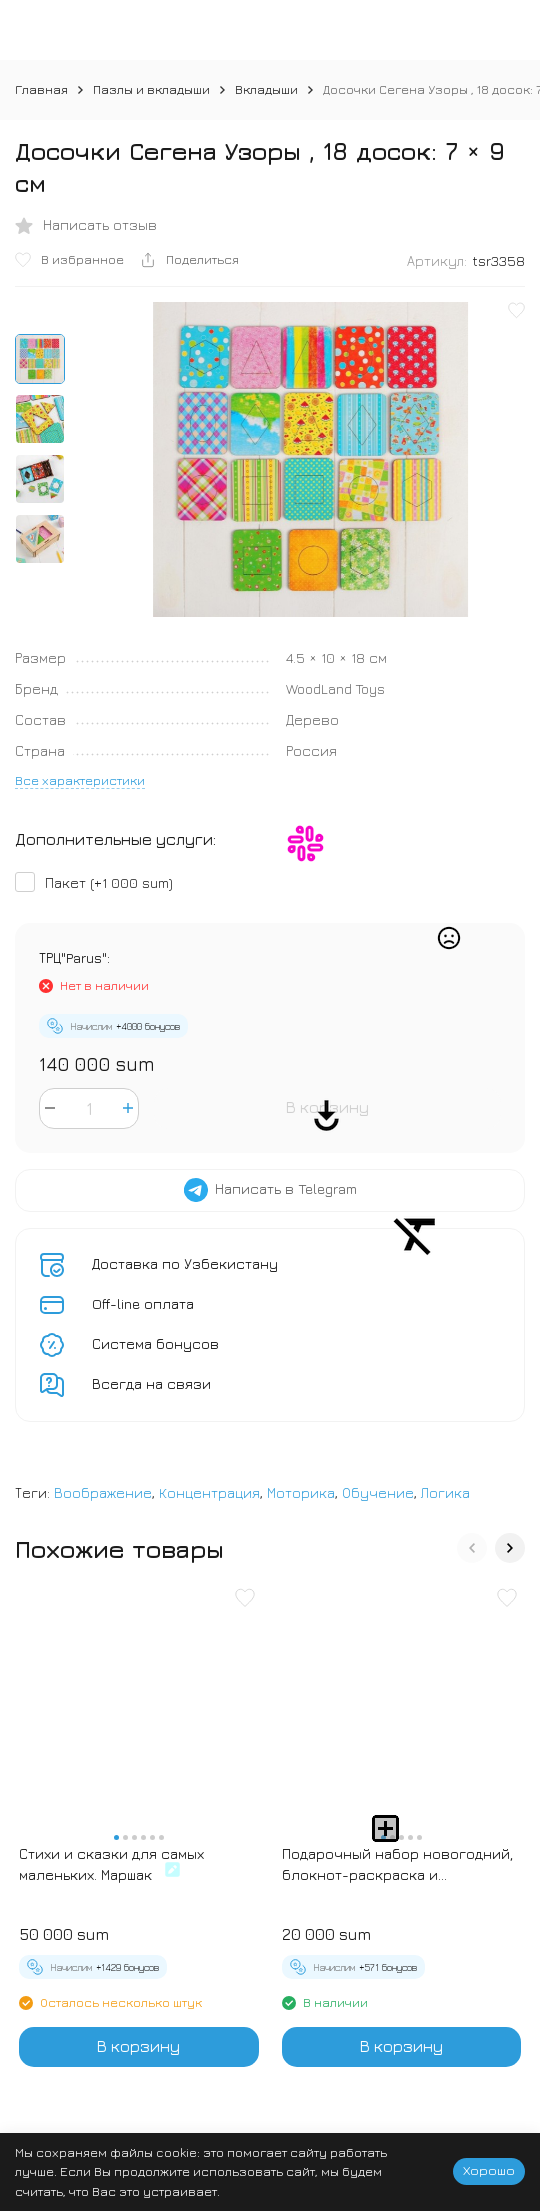 The width and height of the screenshot is (540, 2211). I want to click on open Slack messaging app, so click(305, 843).